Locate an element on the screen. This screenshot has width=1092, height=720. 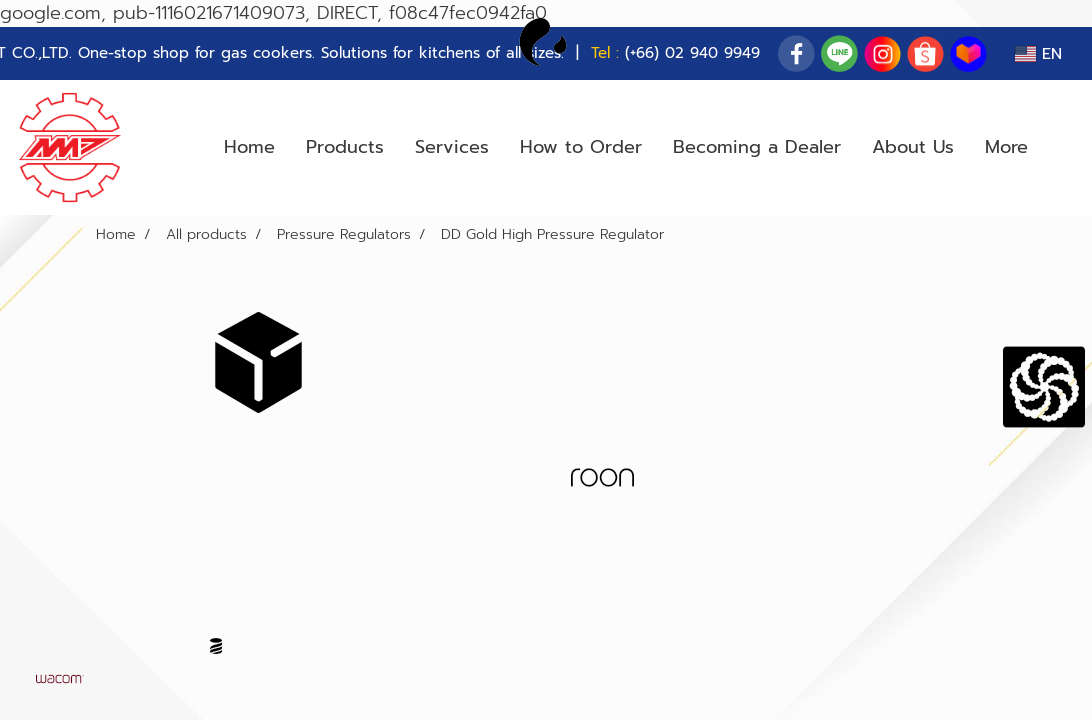
taichi programming language logo is located at coordinates (543, 42).